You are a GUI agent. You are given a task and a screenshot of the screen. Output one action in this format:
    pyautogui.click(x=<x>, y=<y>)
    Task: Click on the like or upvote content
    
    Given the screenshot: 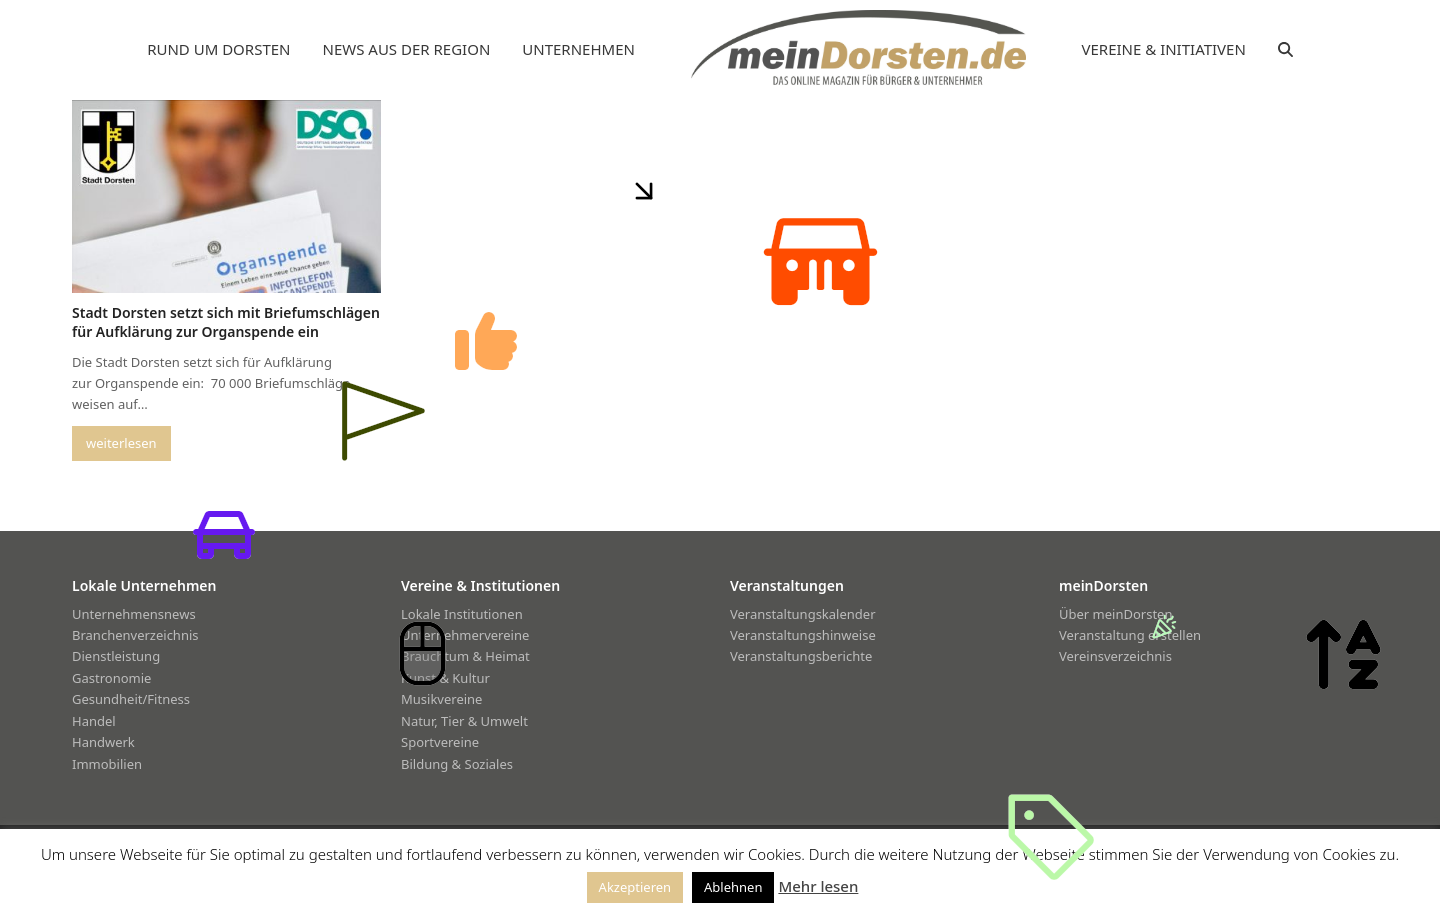 What is the action you would take?
    pyautogui.click(x=487, y=342)
    